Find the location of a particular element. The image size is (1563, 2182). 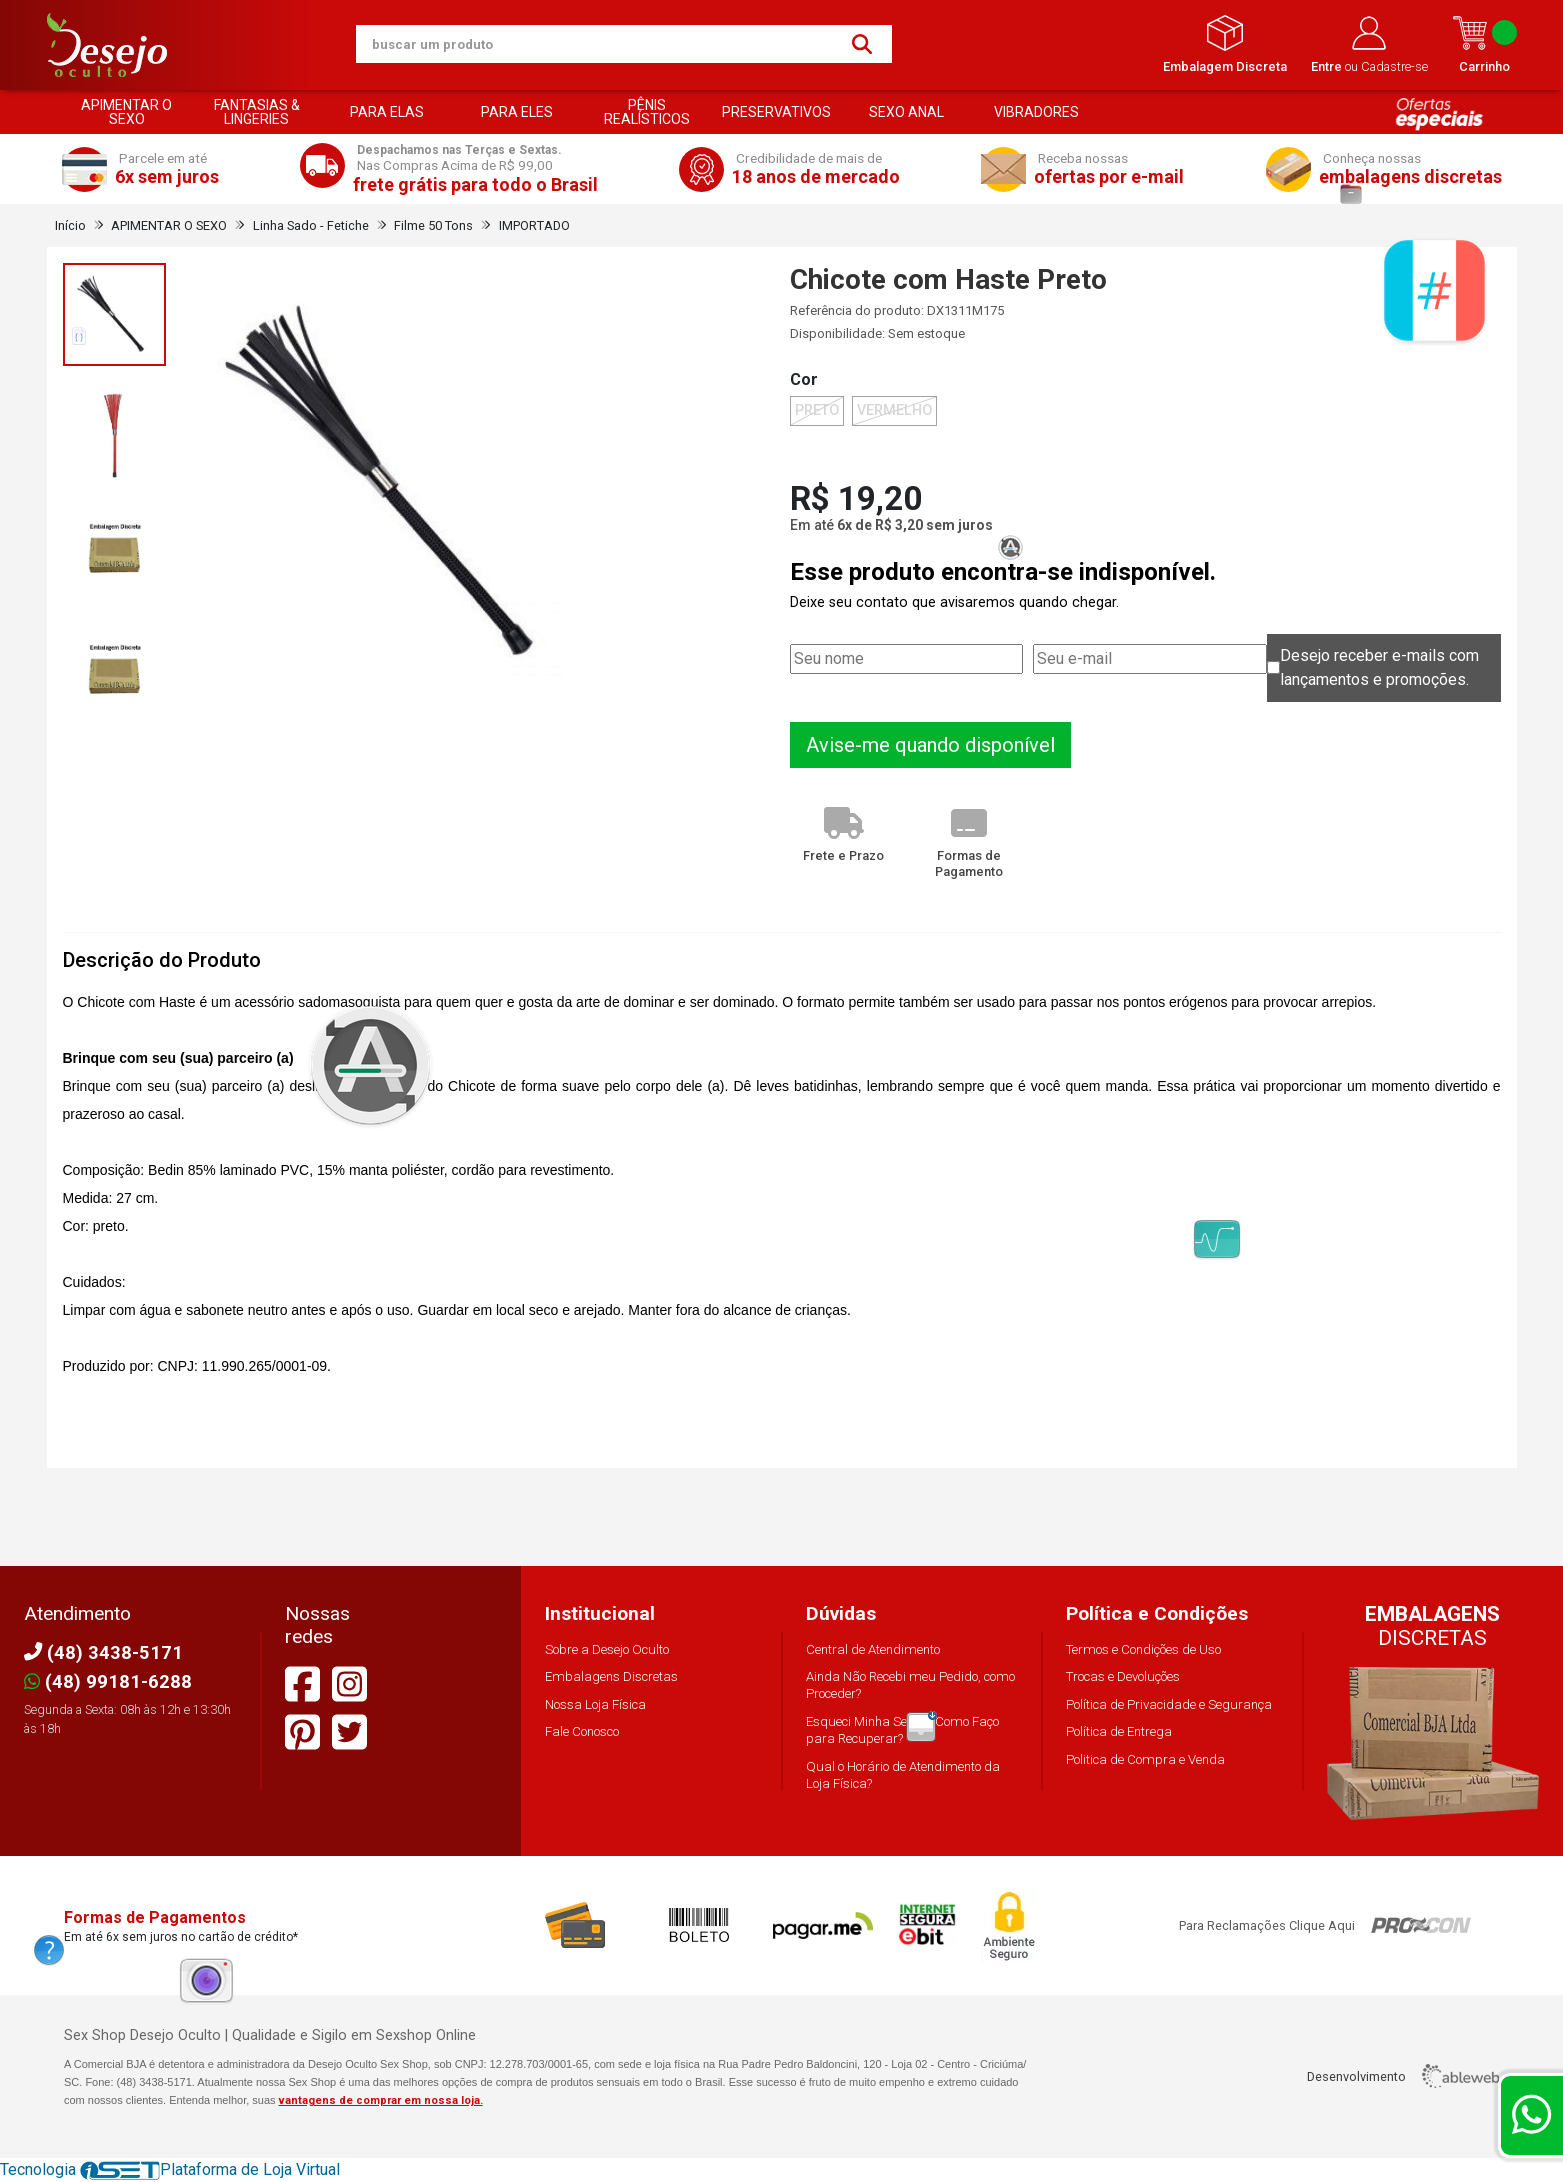

open the help center is located at coordinates (49, 1950).